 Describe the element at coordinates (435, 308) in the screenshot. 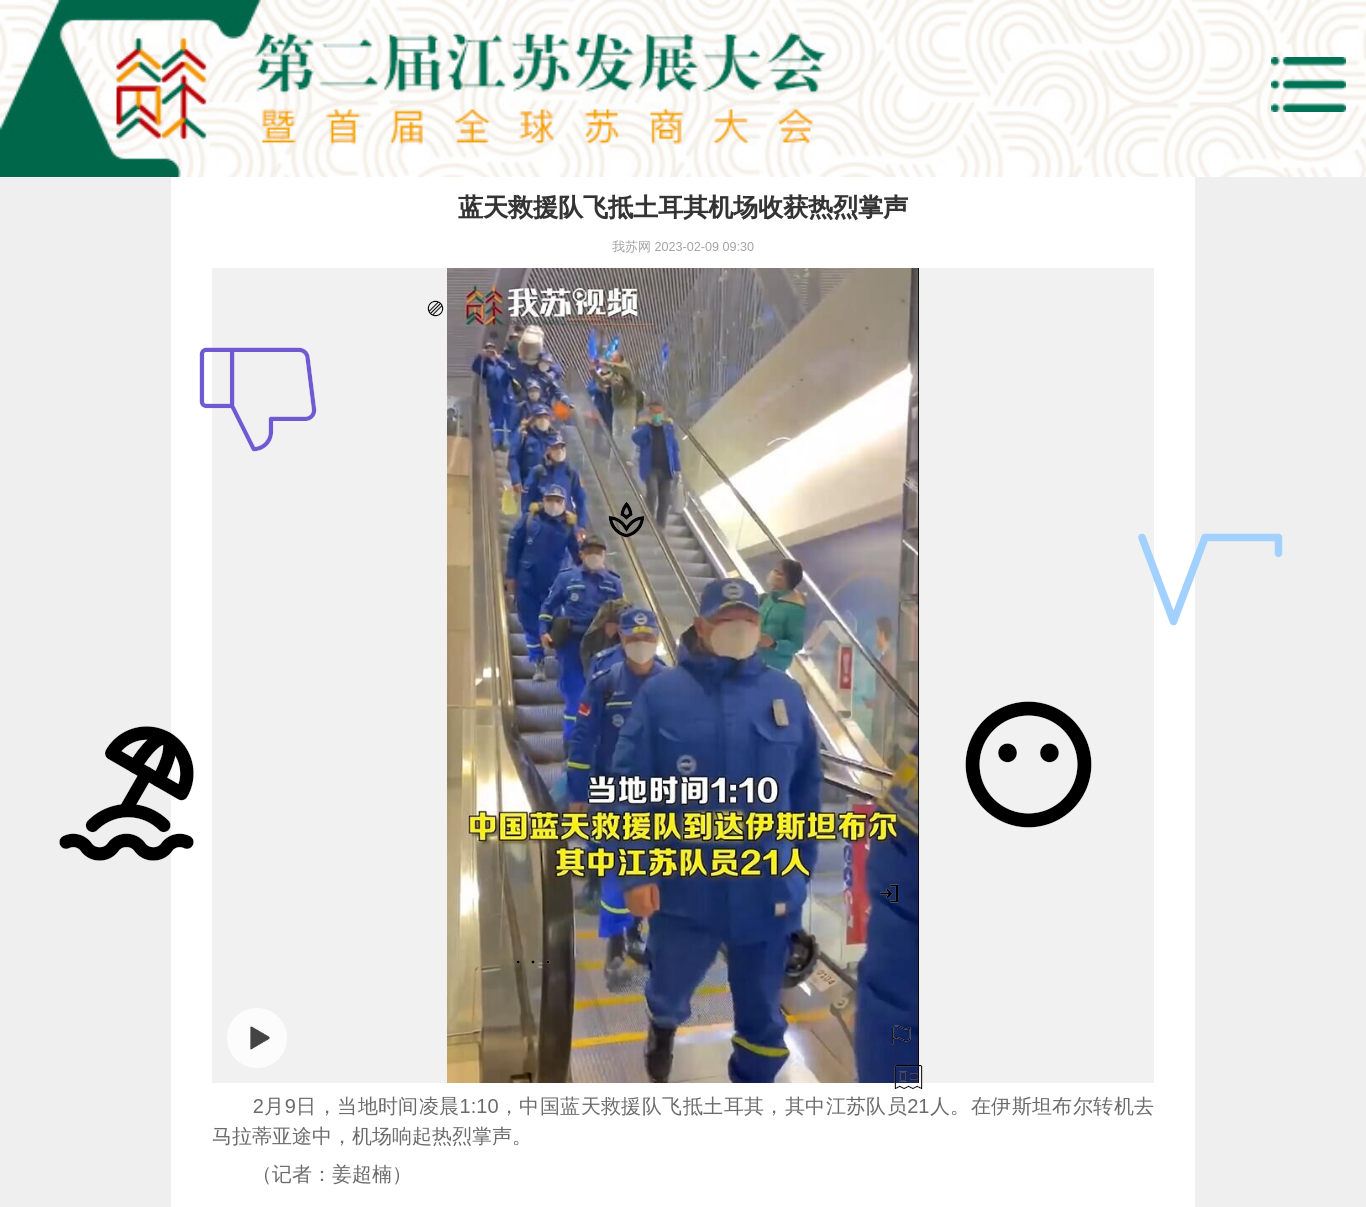

I see `indicates restricted or prohibited action` at that location.